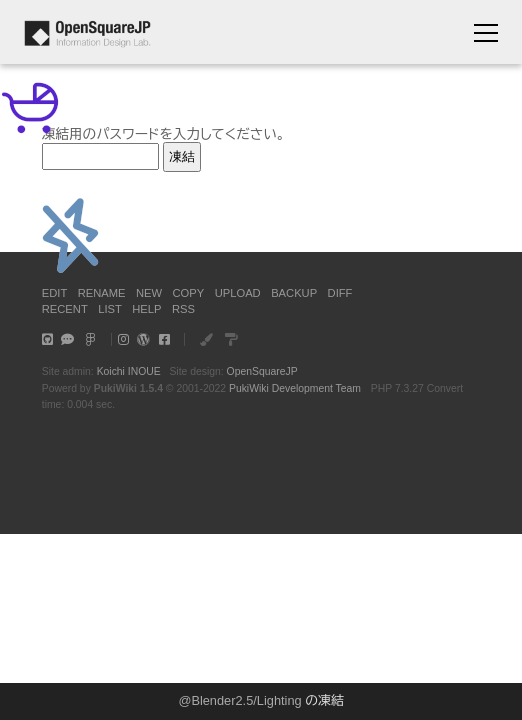  Describe the element at coordinates (70, 235) in the screenshot. I see `disable flash or lightning mode` at that location.